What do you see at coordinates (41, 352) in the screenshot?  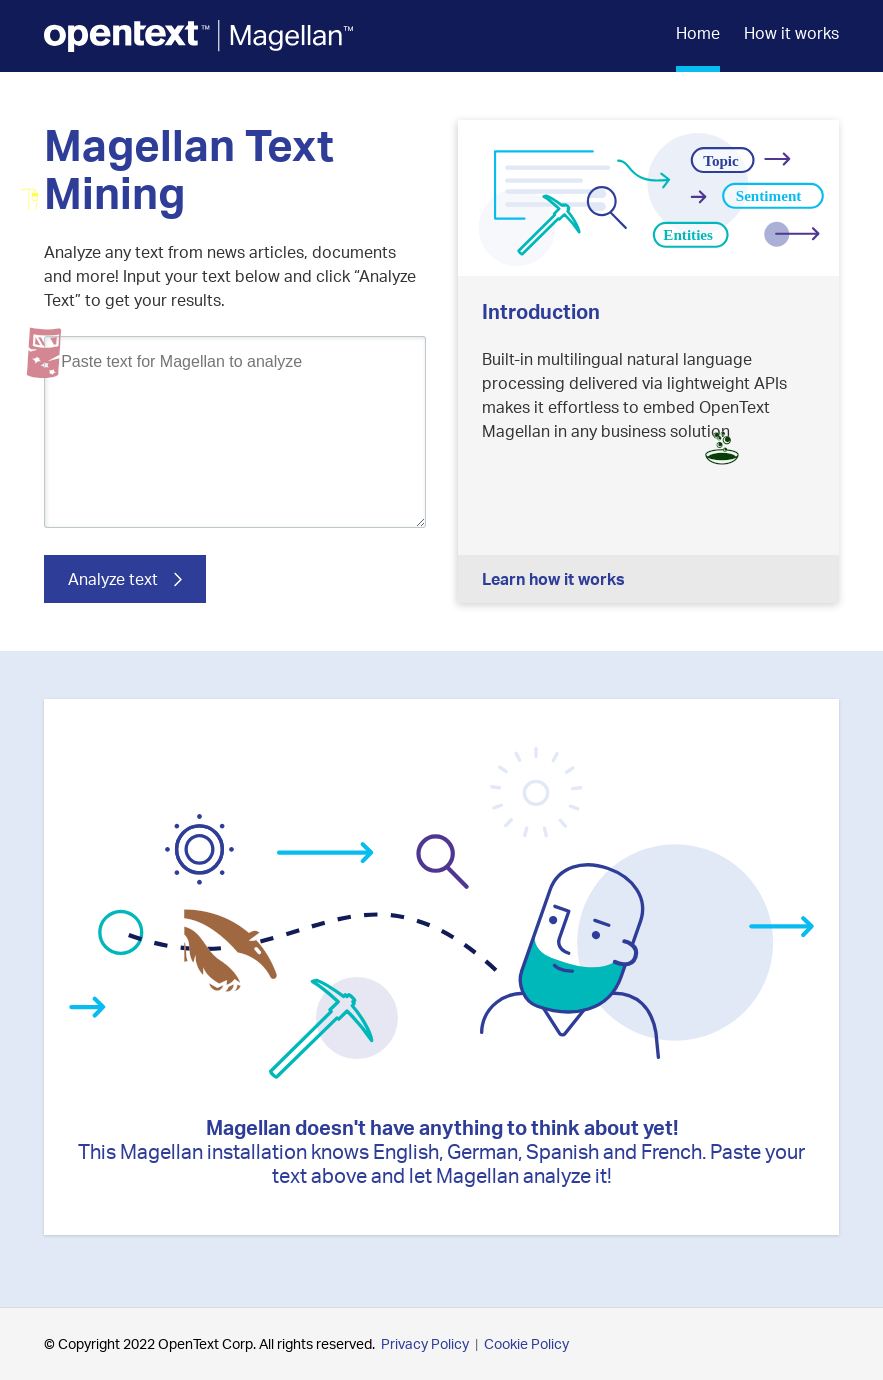 I see `access defense or protection settings` at bounding box center [41, 352].